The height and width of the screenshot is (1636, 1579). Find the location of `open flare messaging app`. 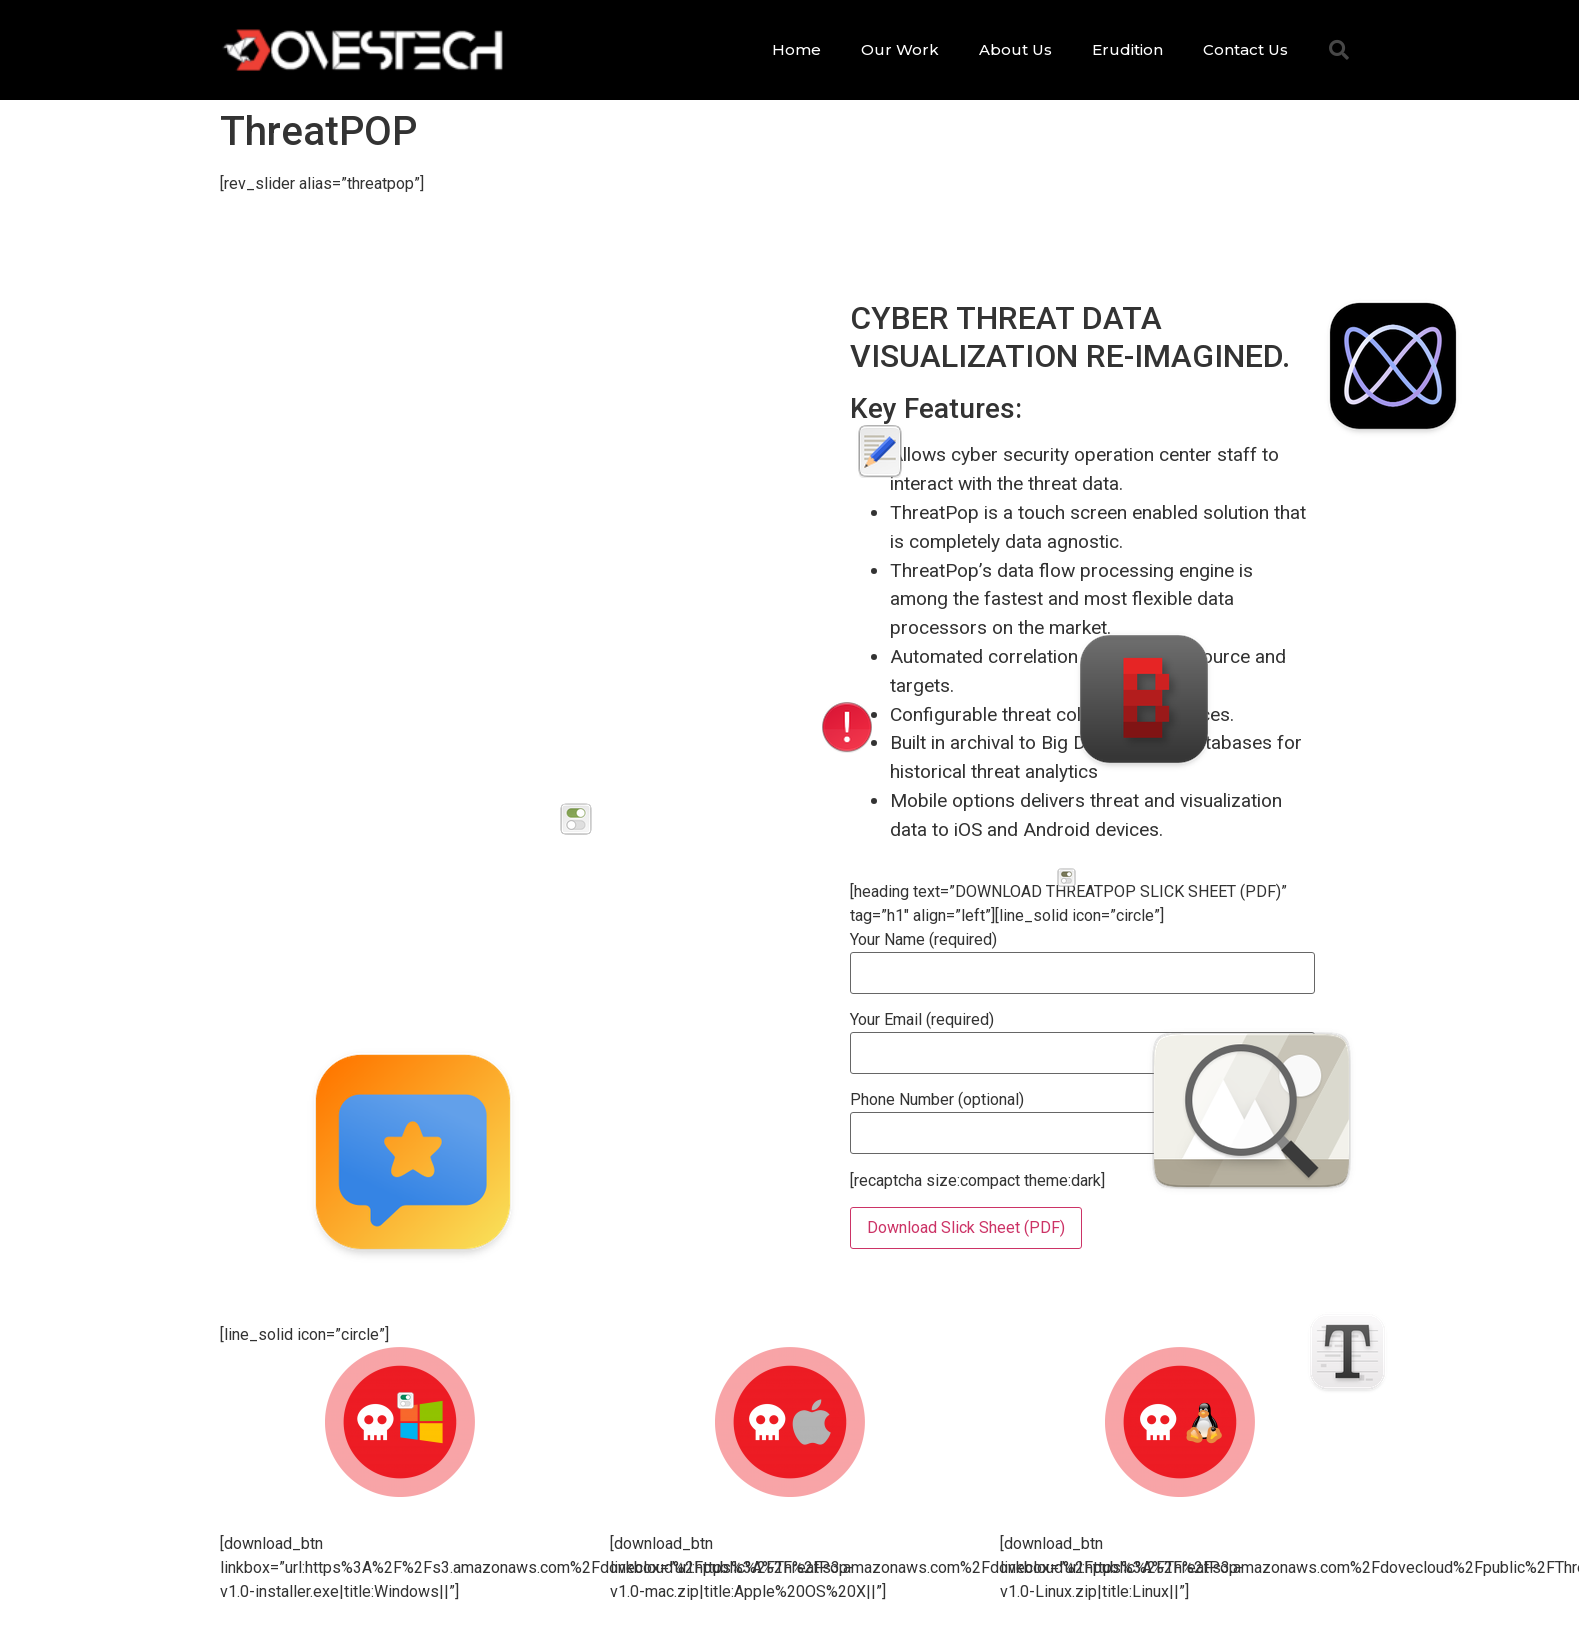

open flare messaging app is located at coordinates (413, 1152).